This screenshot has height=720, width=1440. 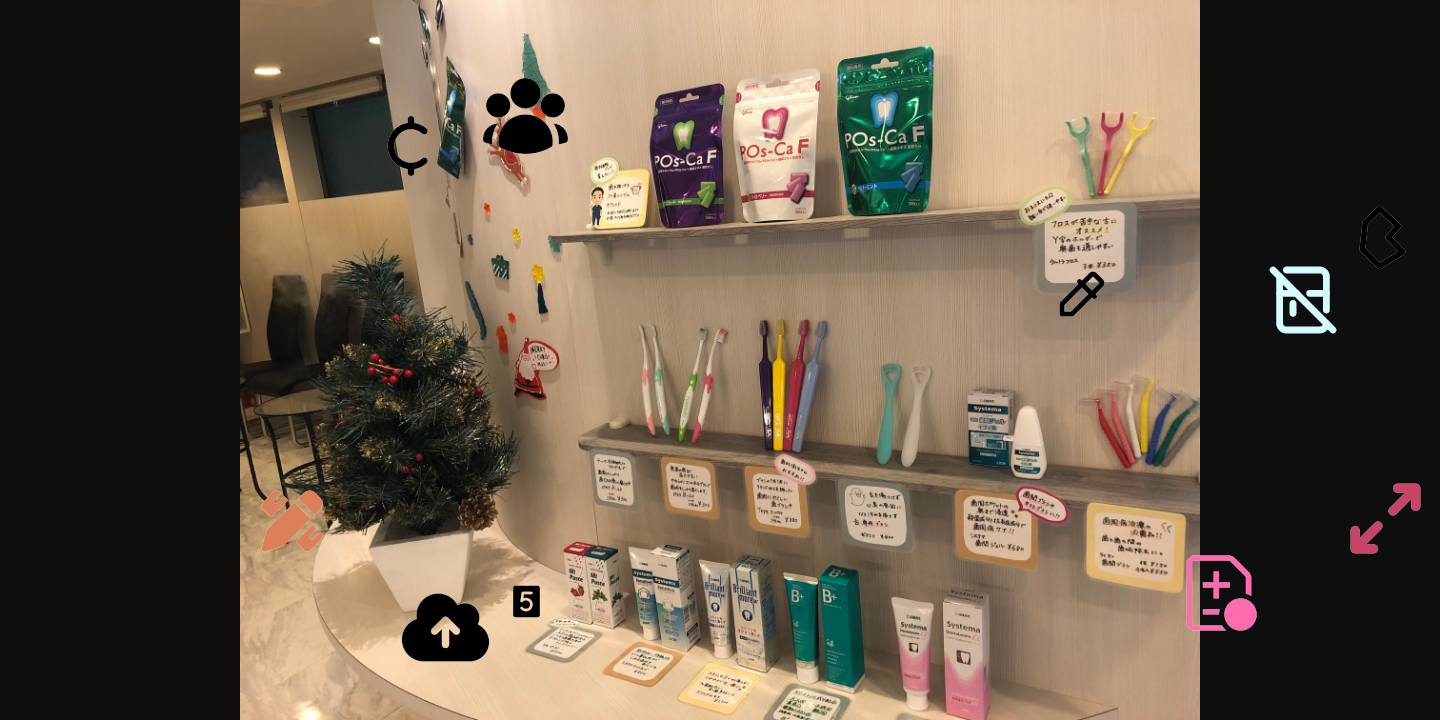 I want to click on indicates the number five in a sequence or list, so click(x=526, y=601).